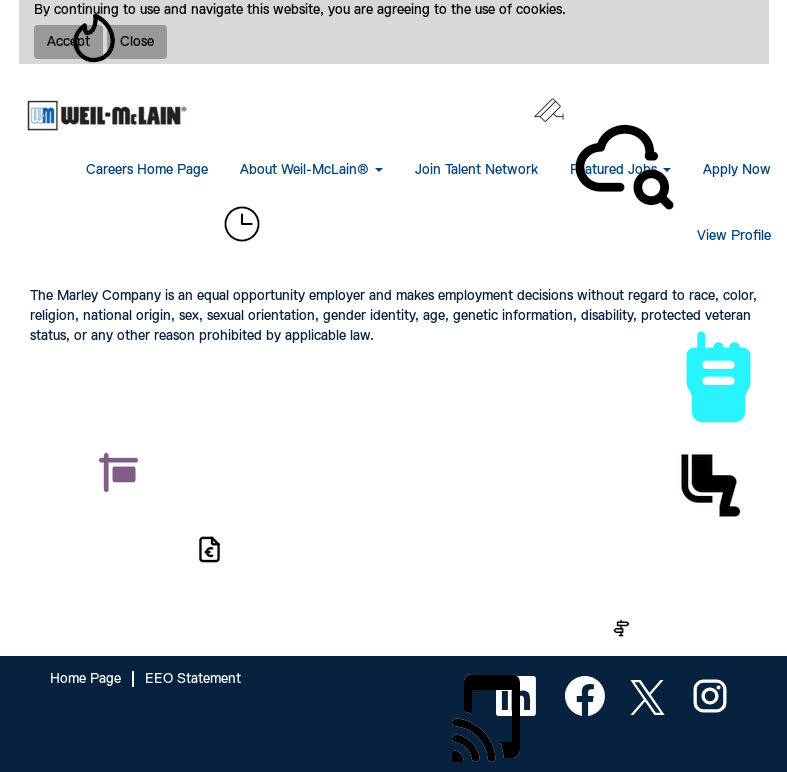 The height and width of the screenshot is (772, 787). Describe the element at coordinates (209, 549) in the screenshot. I see `view euro currency document` at that location.